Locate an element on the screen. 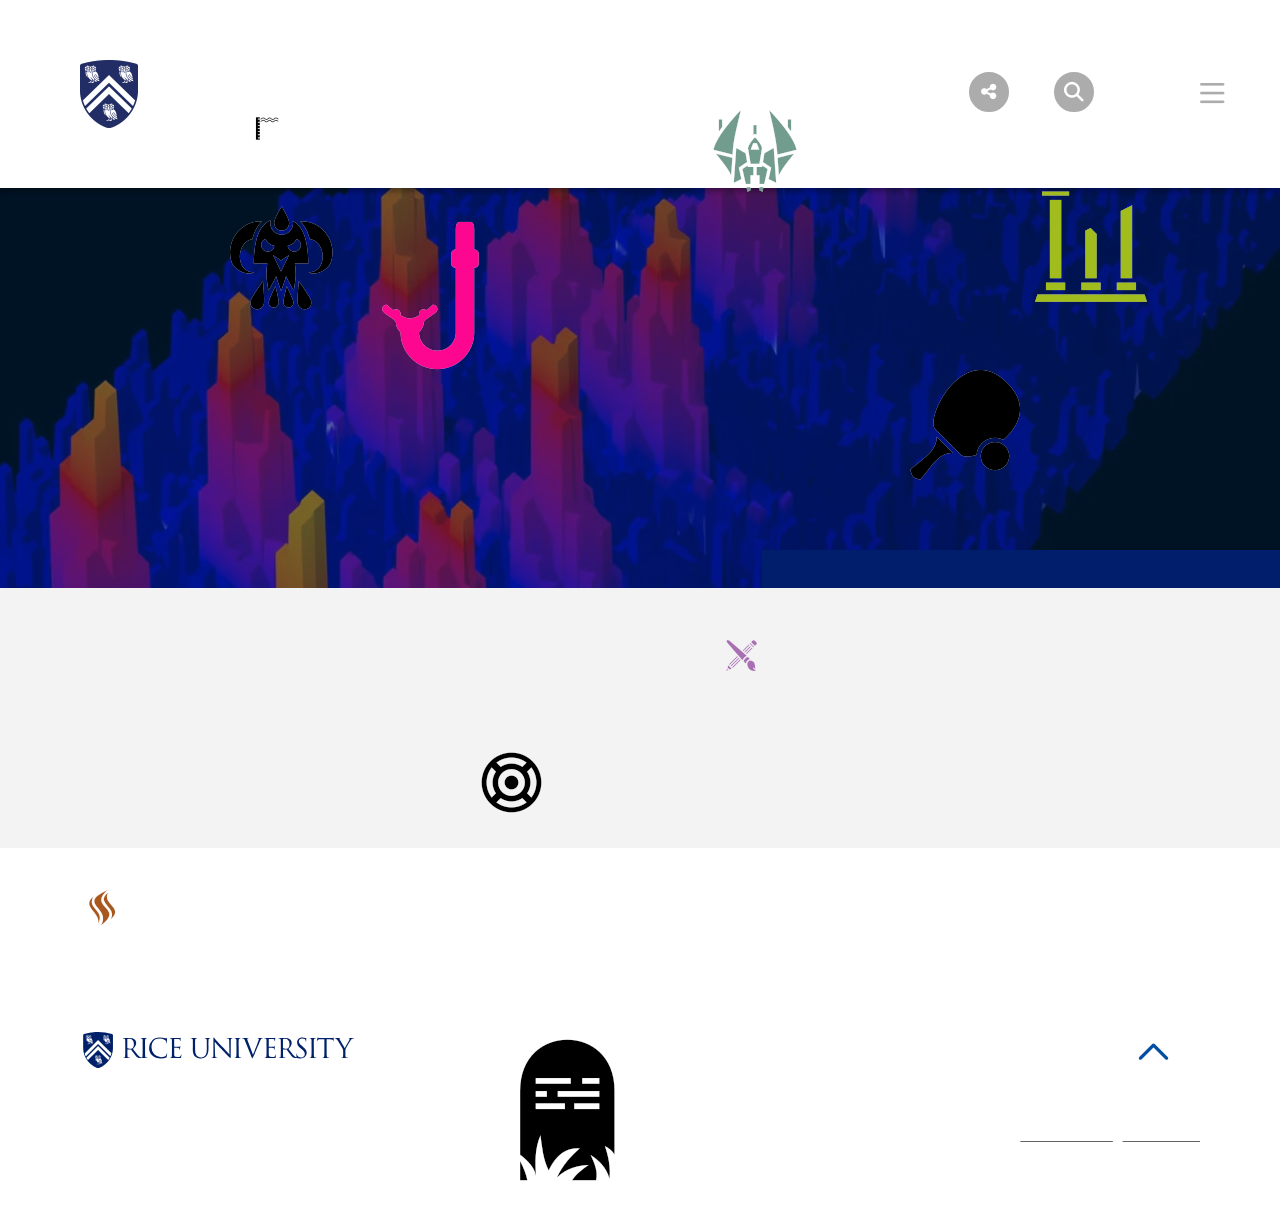 The width and height of the screenshot is (1280, 1207). access drawing and editing tools is located at coordinates (741, 655).